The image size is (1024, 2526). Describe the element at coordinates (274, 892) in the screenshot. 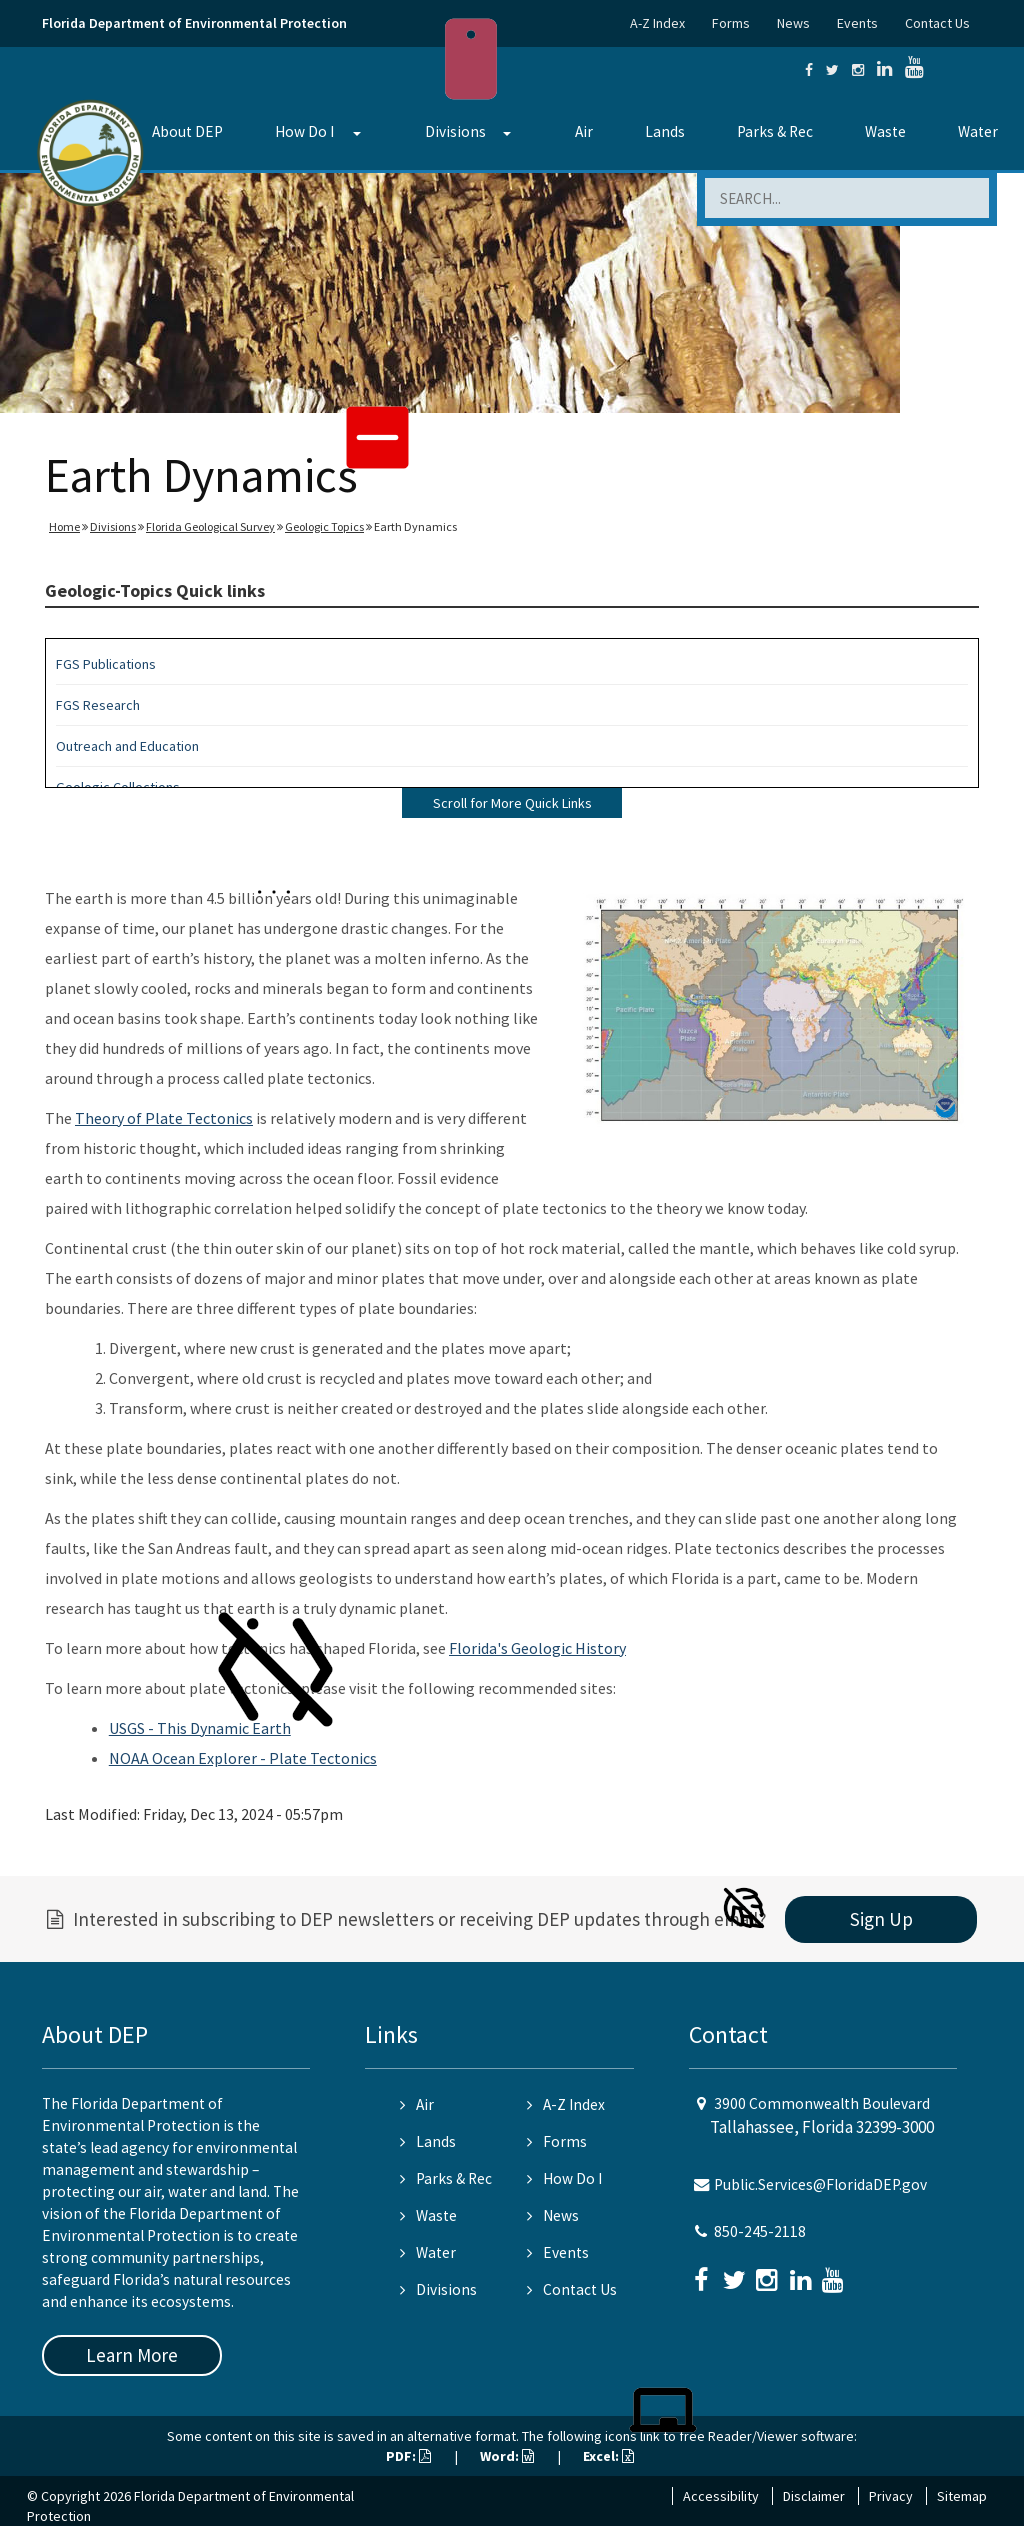

I see `access more options or actions` at that location.